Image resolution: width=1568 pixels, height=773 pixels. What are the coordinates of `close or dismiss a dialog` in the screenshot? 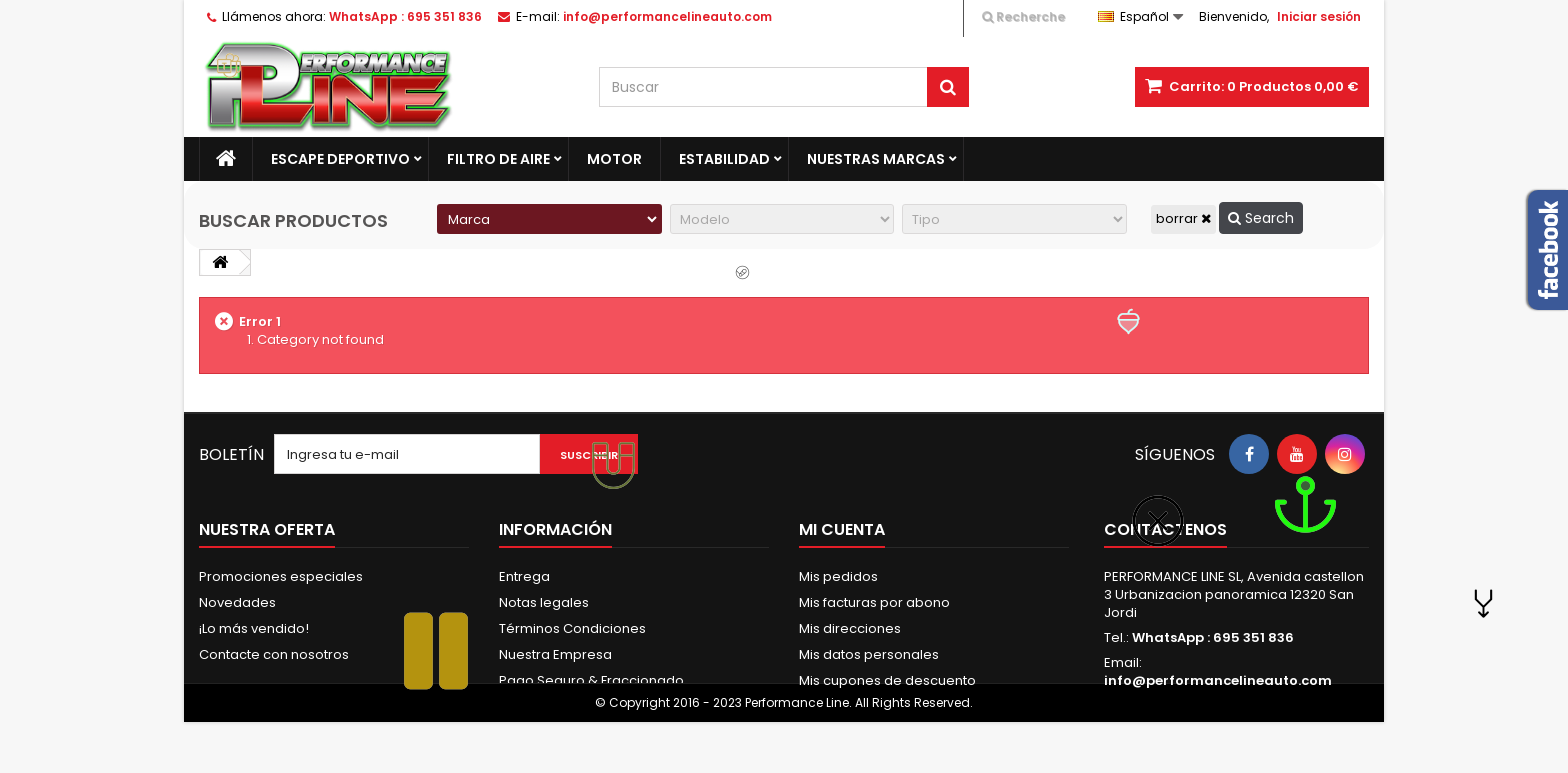 It's located at (1158, 521).